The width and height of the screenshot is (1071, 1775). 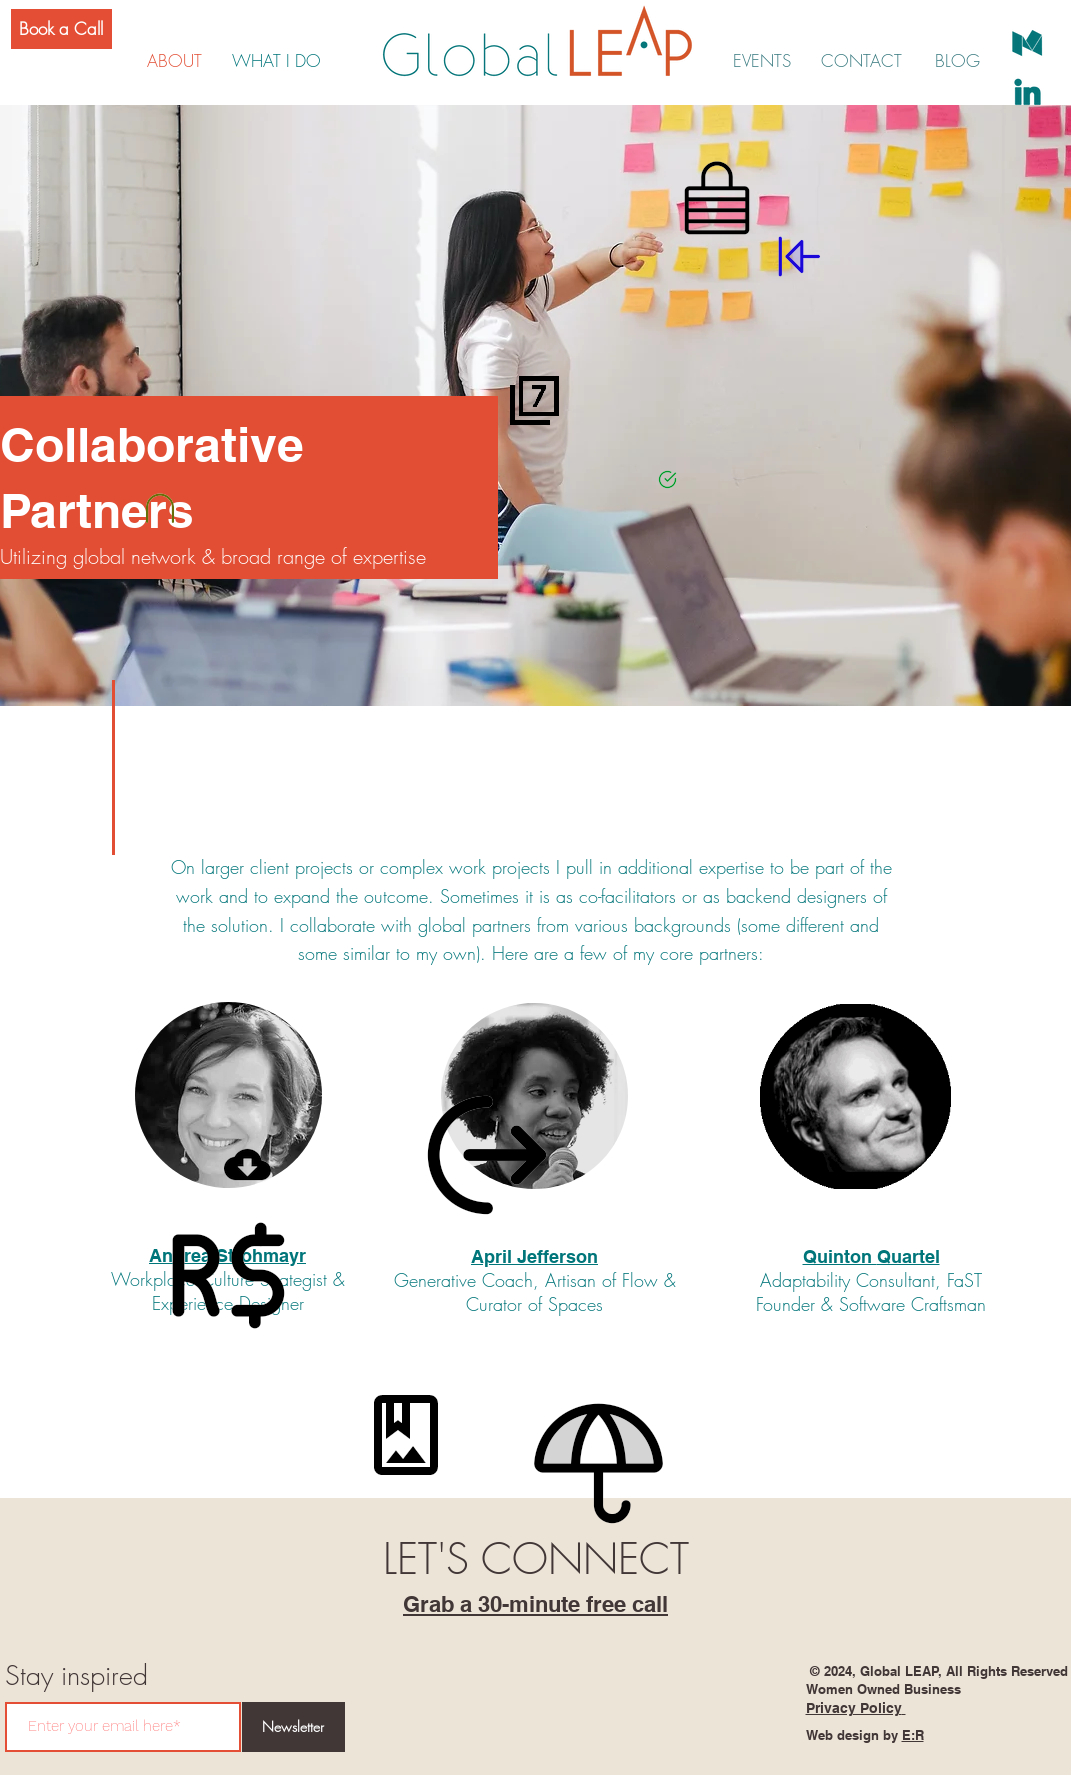 I want to click on indicates set intersection in data filtering, so click(x=160, y=509).